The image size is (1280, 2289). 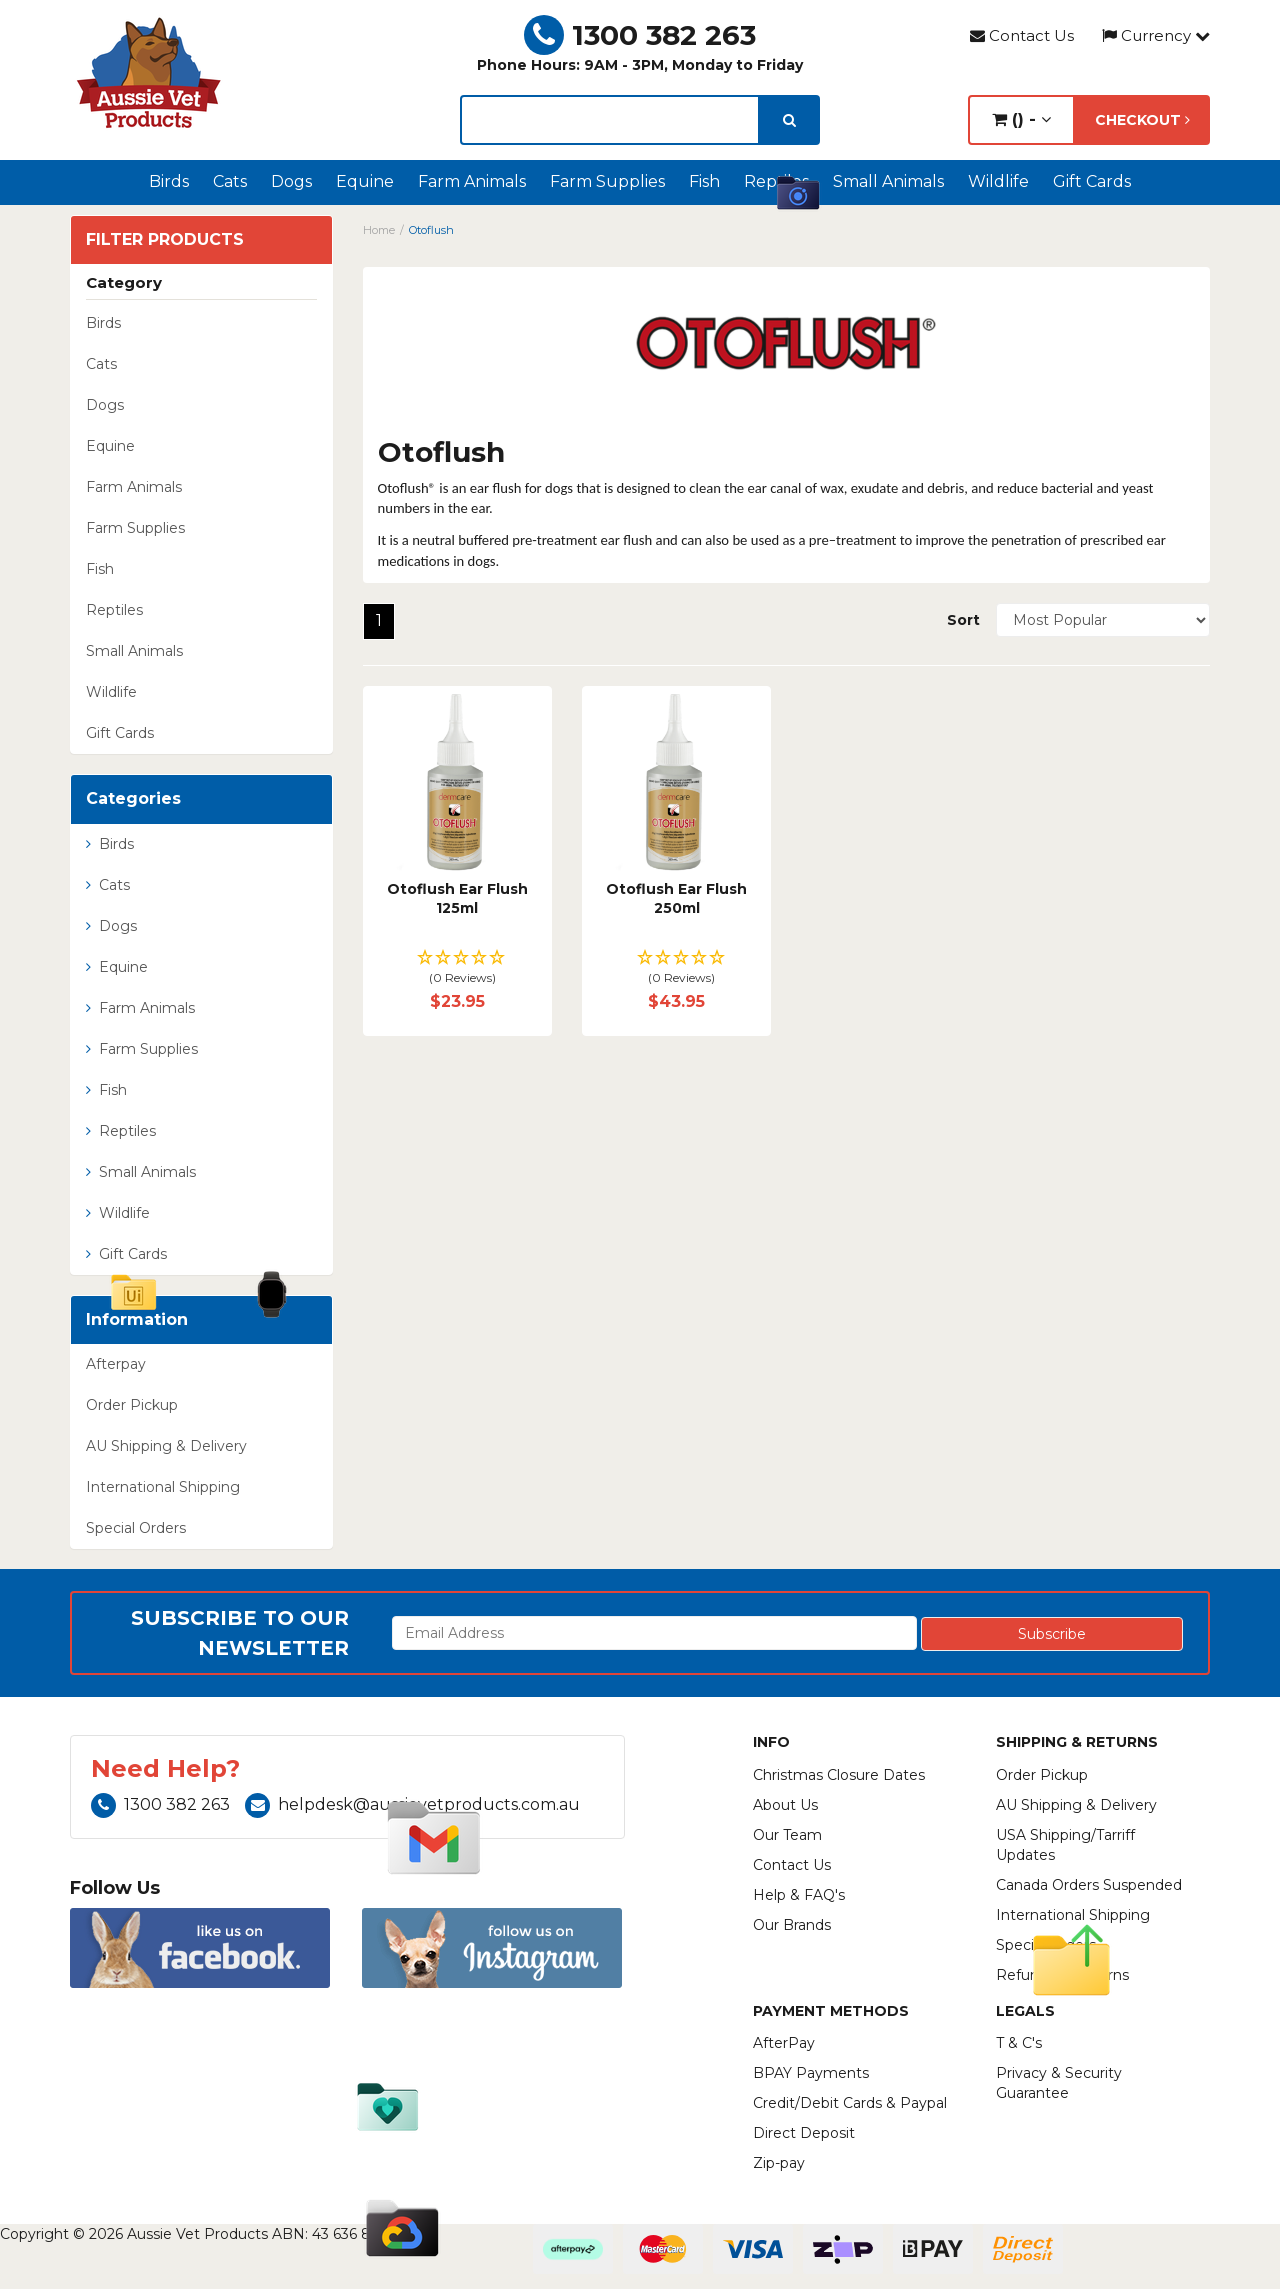 What do you see at coordinates (402, 2230) in the screenshot?
I see `open google cloud platform project folder` at bounding box center [402, 2230].